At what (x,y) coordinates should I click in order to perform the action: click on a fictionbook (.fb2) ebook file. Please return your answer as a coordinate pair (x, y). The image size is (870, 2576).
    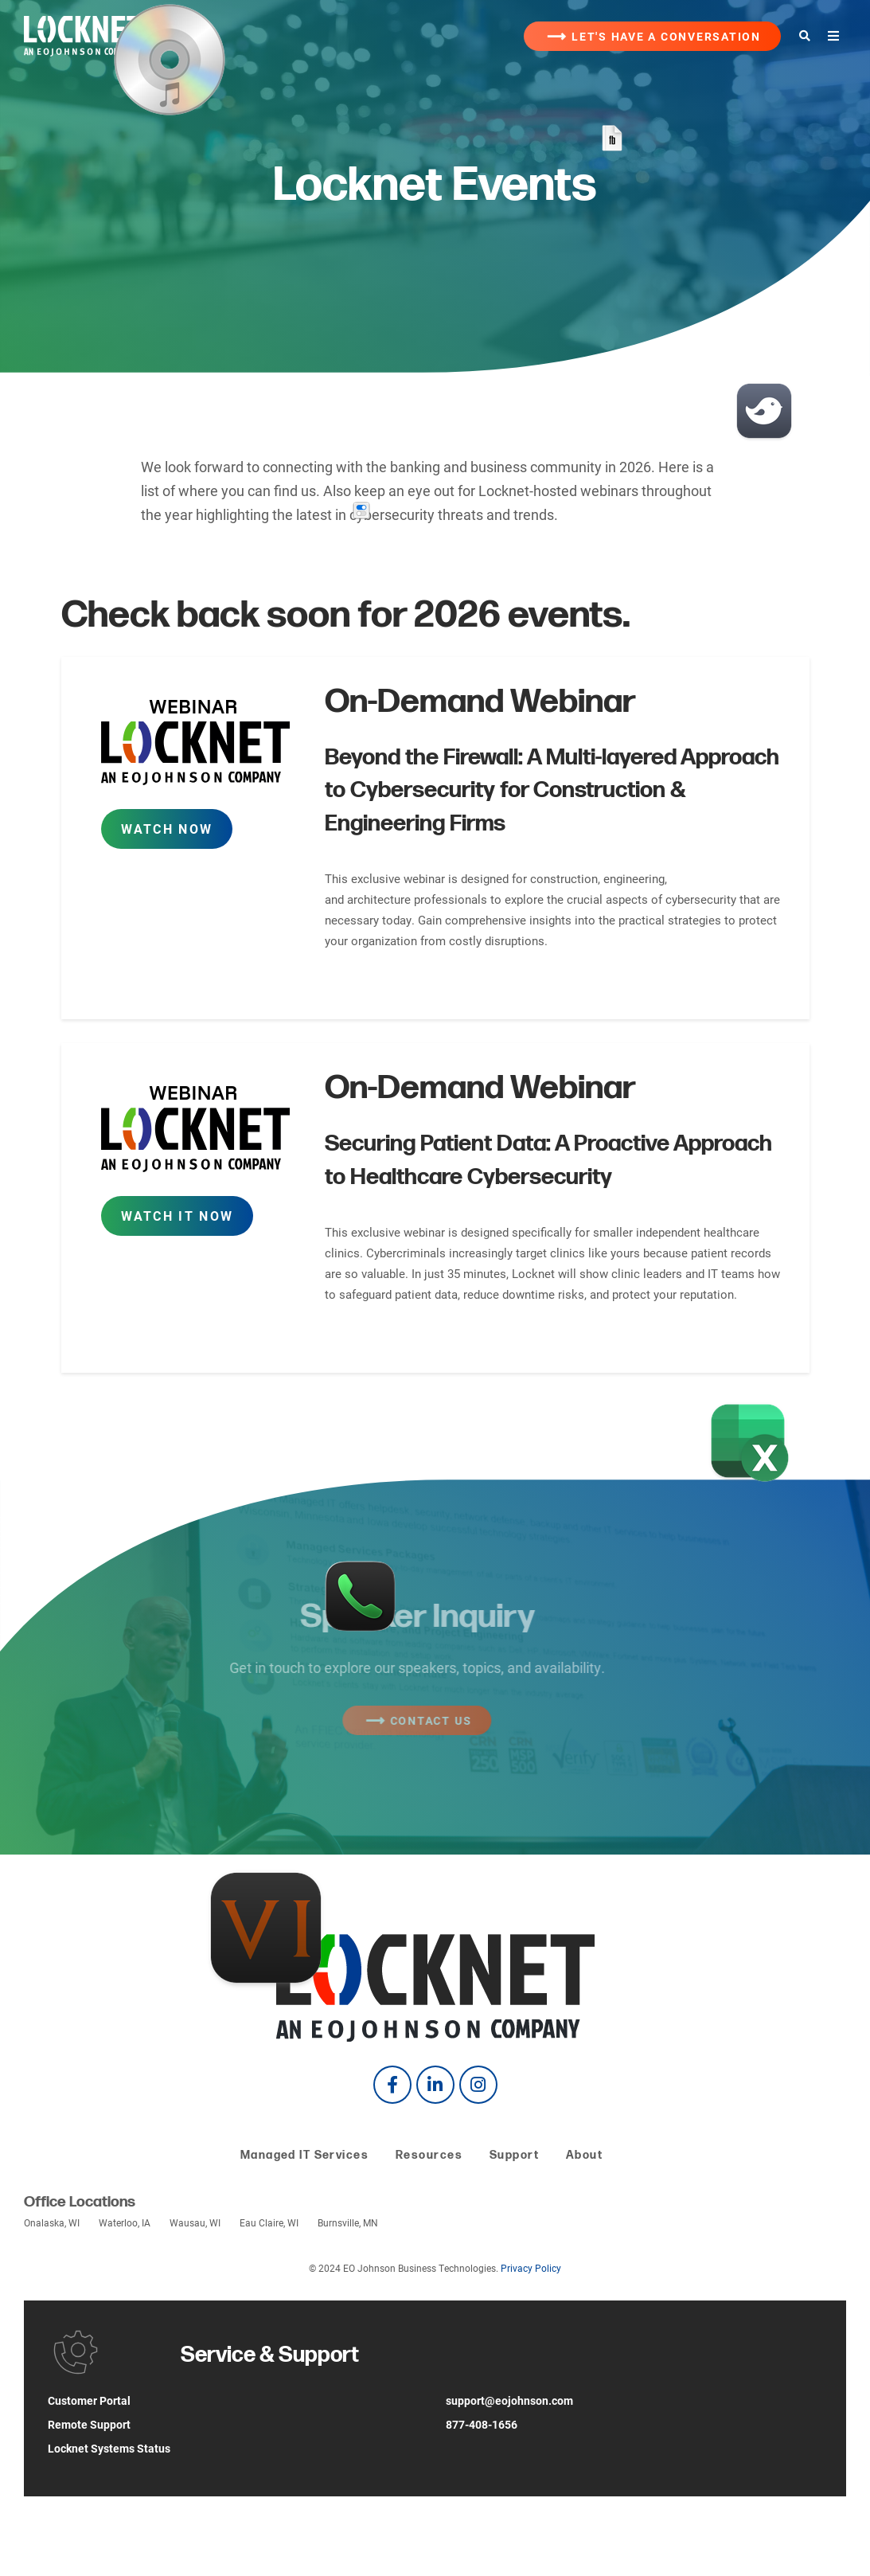
    Looking at the image, I should click on (612, 139).